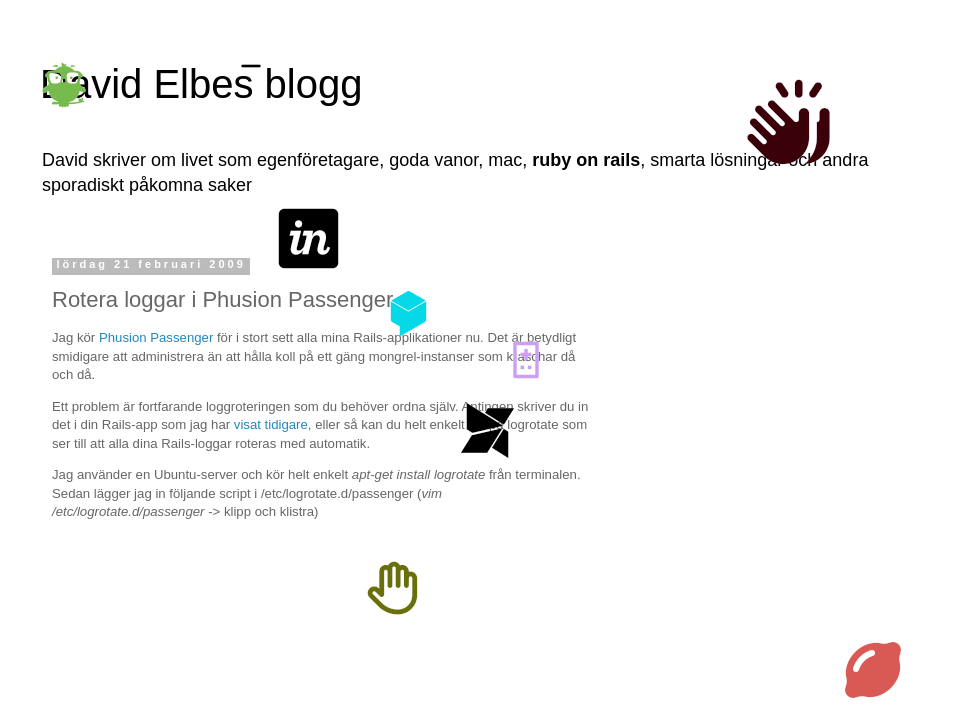  I want to click on open InVision app, so click(308, 238).